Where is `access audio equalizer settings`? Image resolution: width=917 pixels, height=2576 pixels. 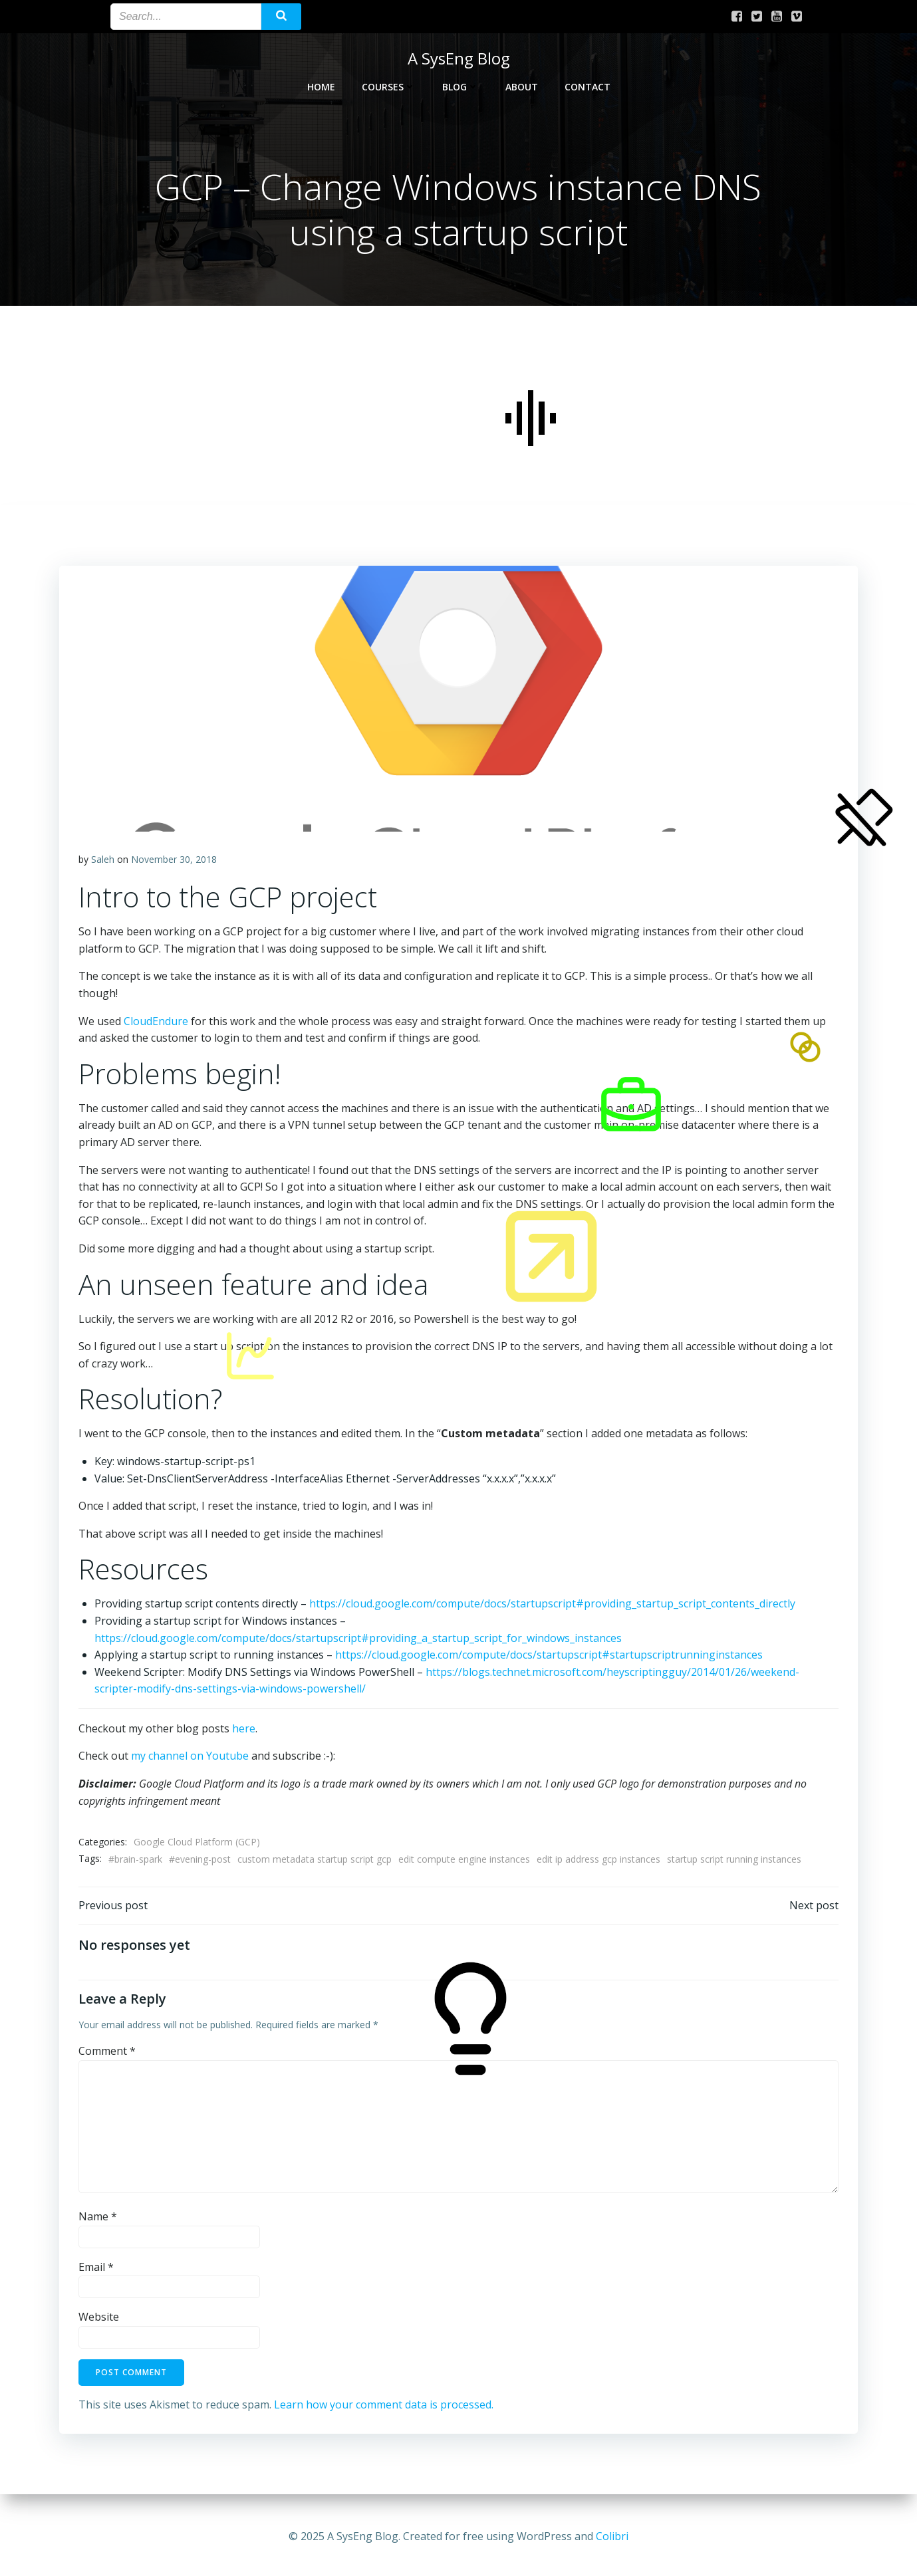
access audio equalizer settings is located at coordinates (531, 418).